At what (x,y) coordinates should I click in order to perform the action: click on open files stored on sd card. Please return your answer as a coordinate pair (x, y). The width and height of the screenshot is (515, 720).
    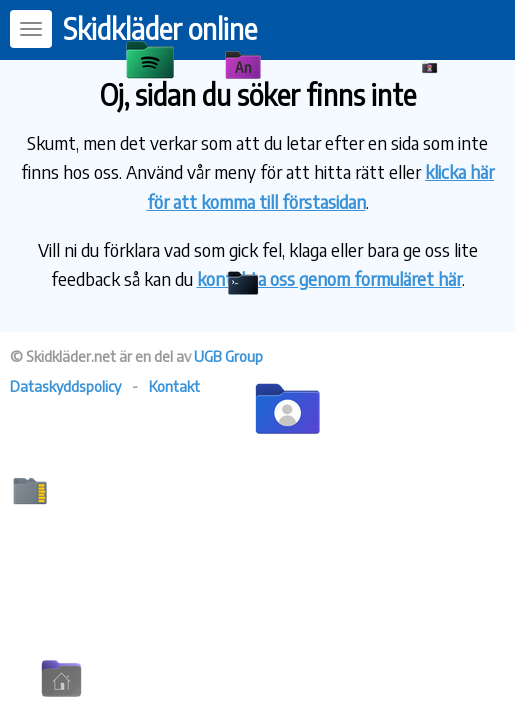
    Looking at the image, I should click on (30, 492).